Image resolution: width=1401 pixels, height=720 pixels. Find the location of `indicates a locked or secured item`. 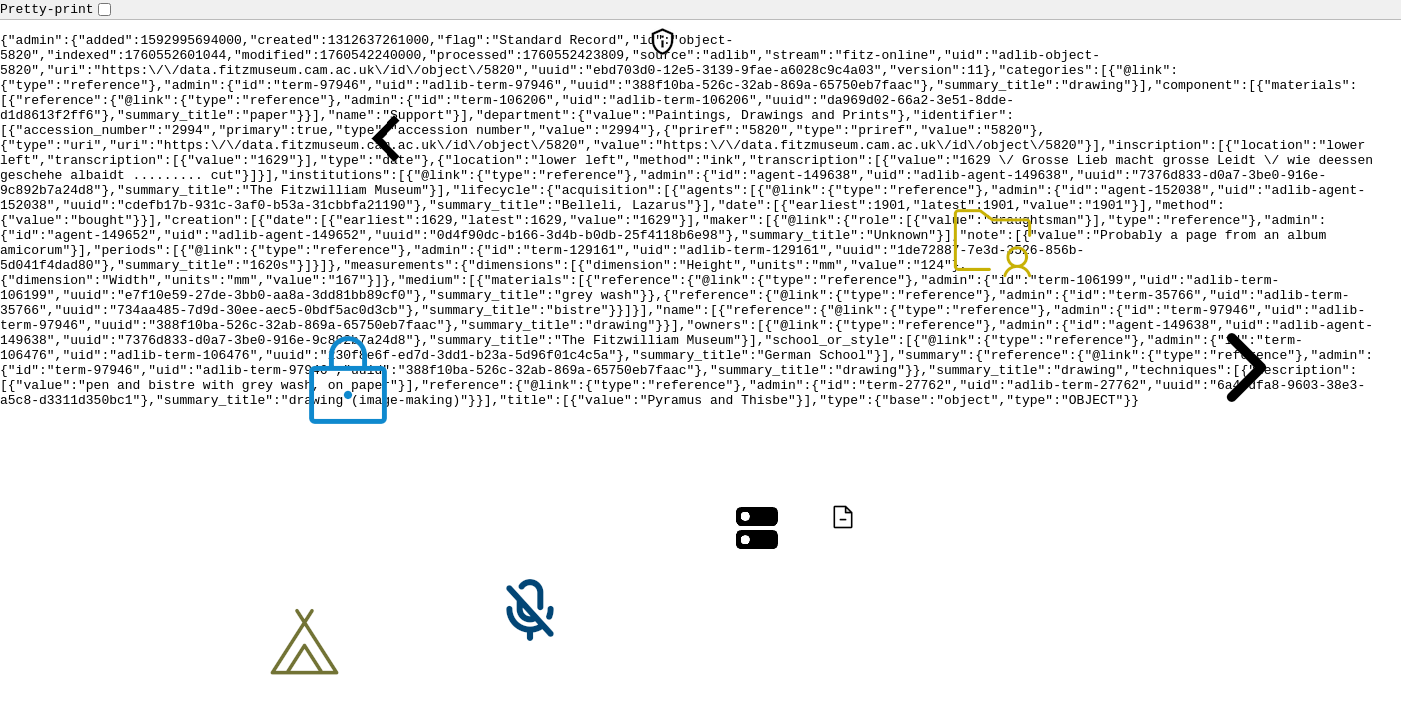

indicates a locked or secured item is located at coordinates (348, 385).